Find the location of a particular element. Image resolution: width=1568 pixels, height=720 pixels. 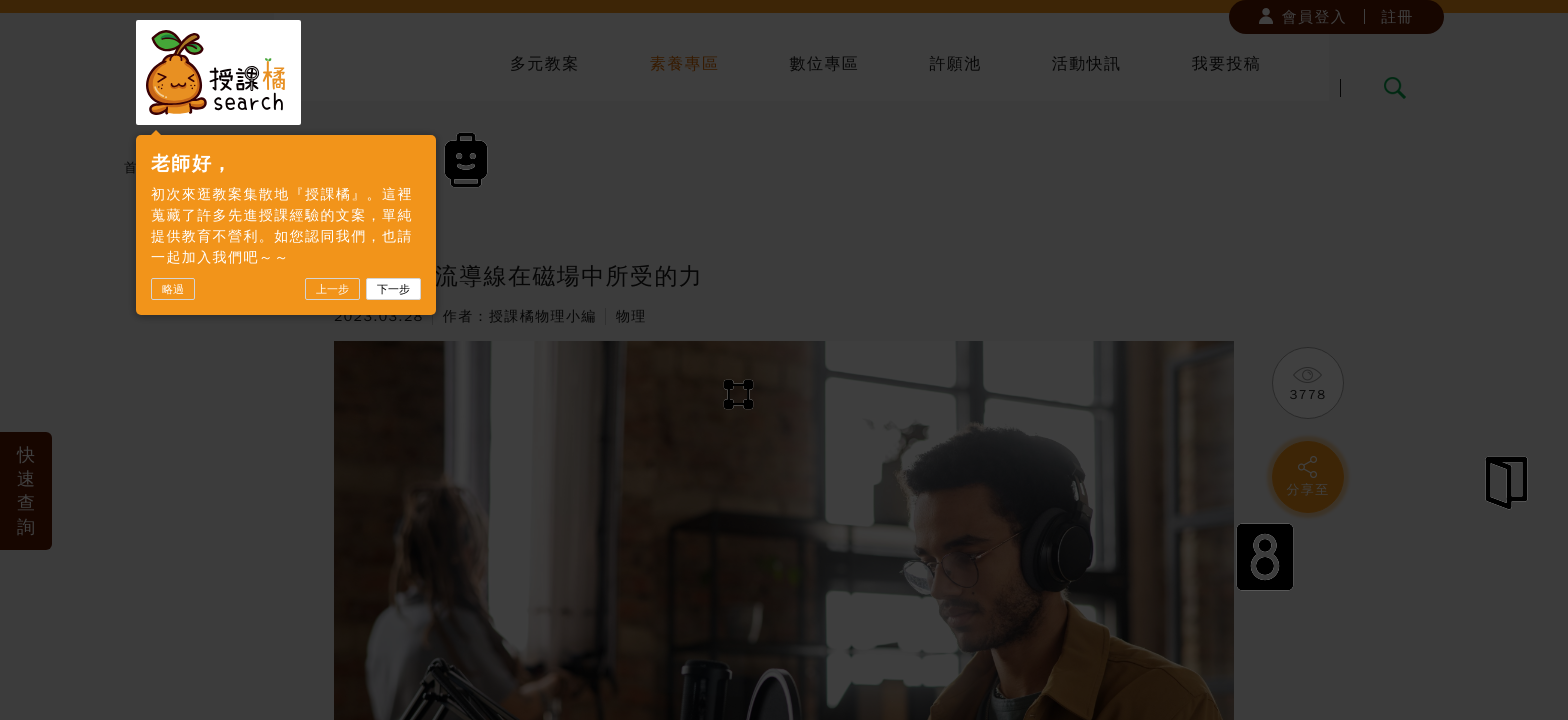

switch to dual-screen or split view mode is located at coordinates (1506, 480).